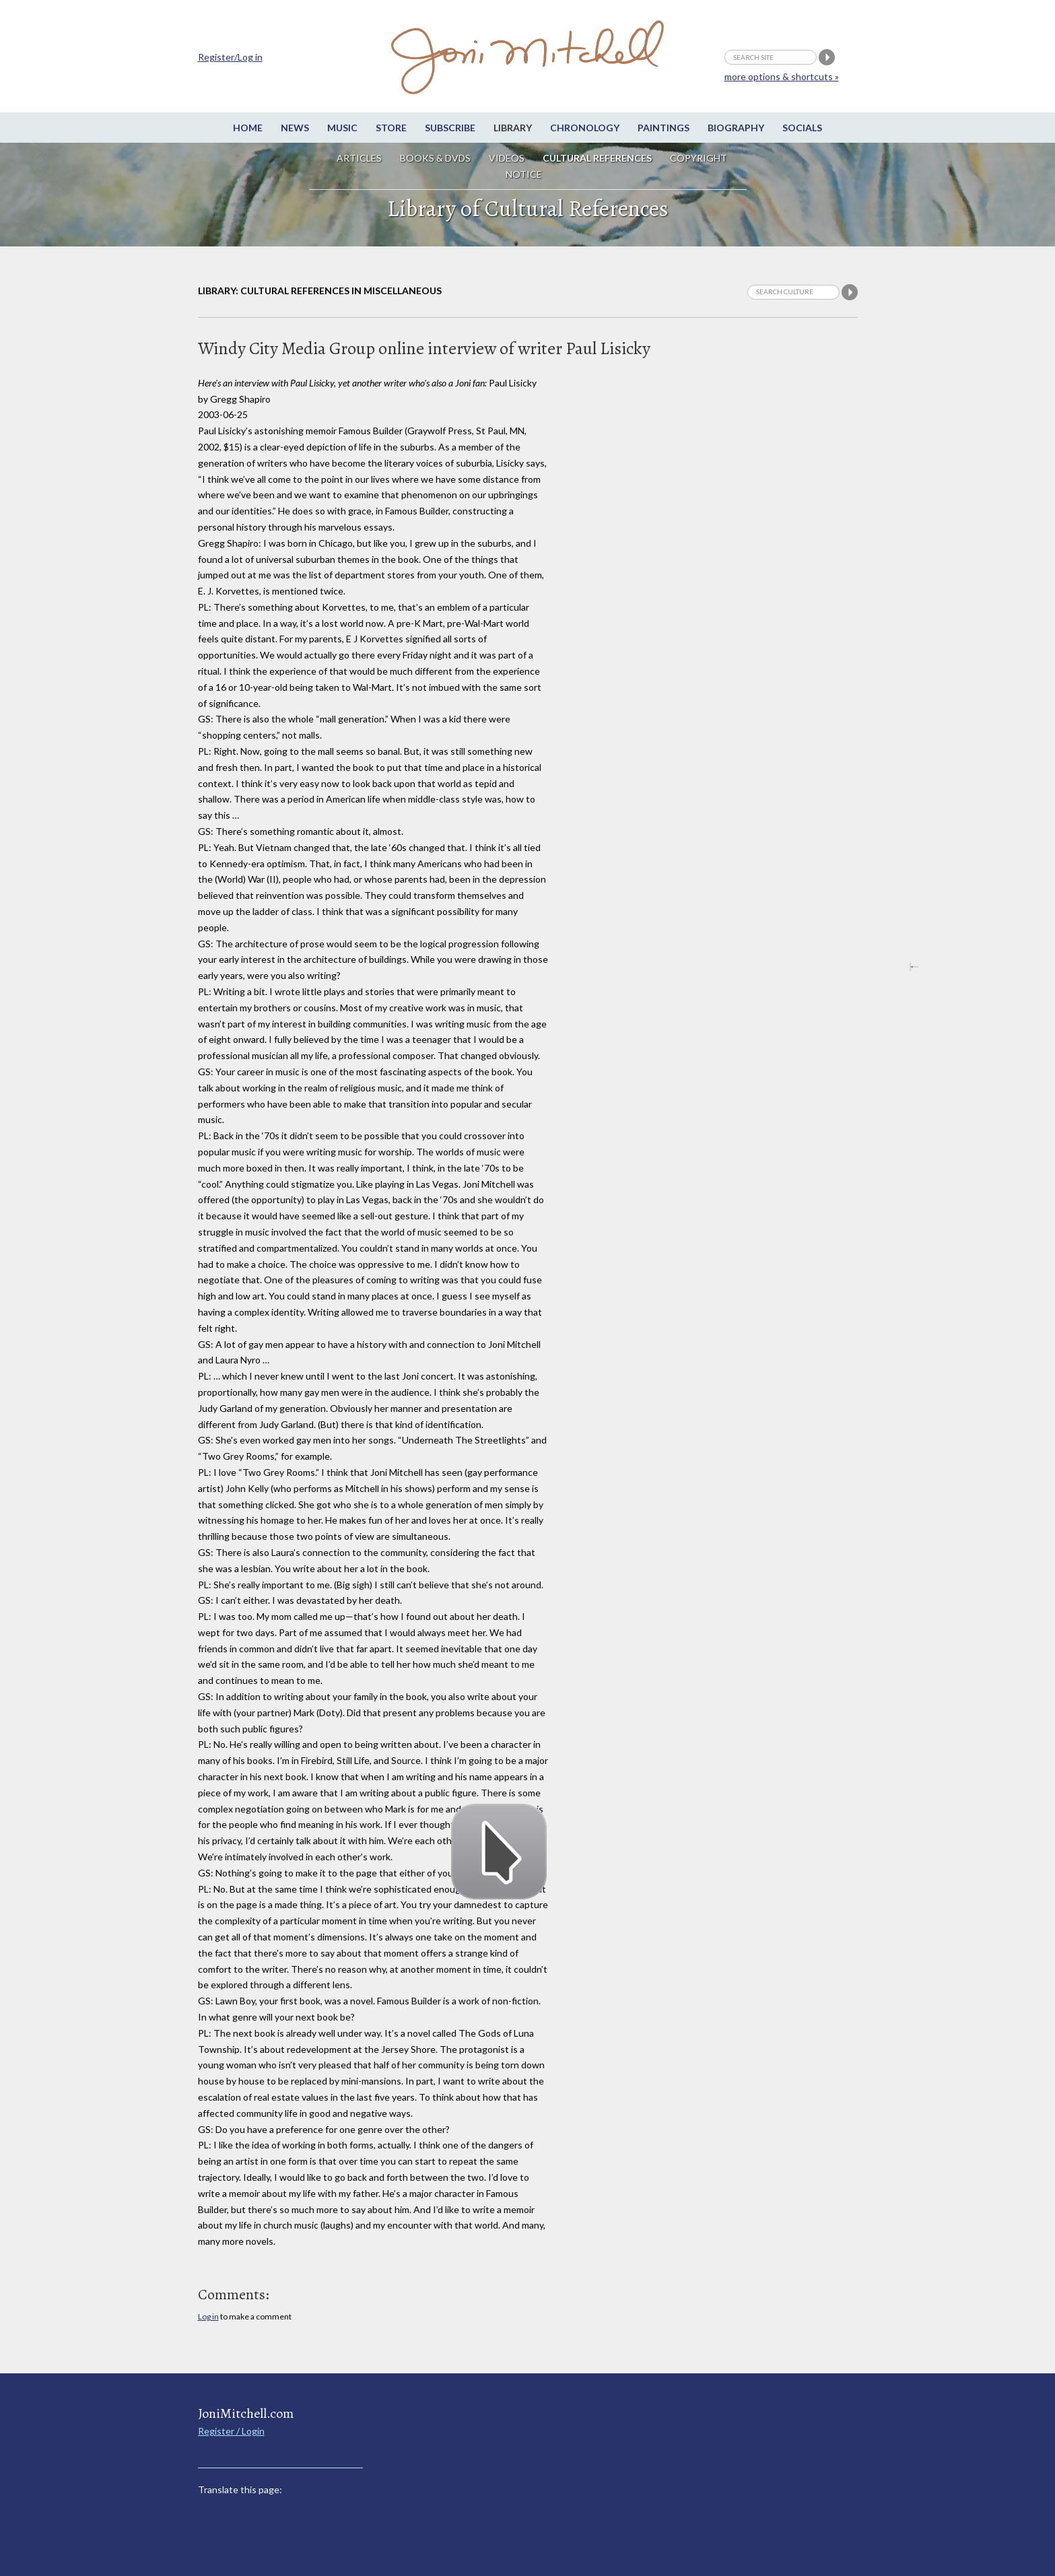  Describe the element at coordinates (499, 1852) in the screenshot. I see `open cursor preferences settings` at that location.